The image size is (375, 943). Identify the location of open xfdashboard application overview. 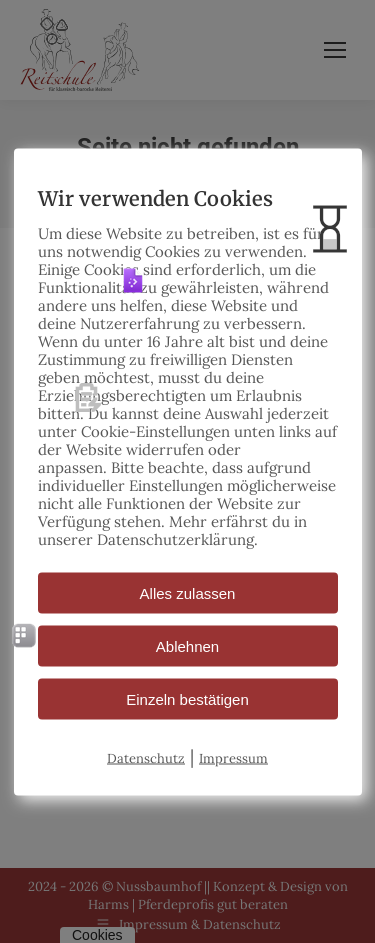
(24, 636).